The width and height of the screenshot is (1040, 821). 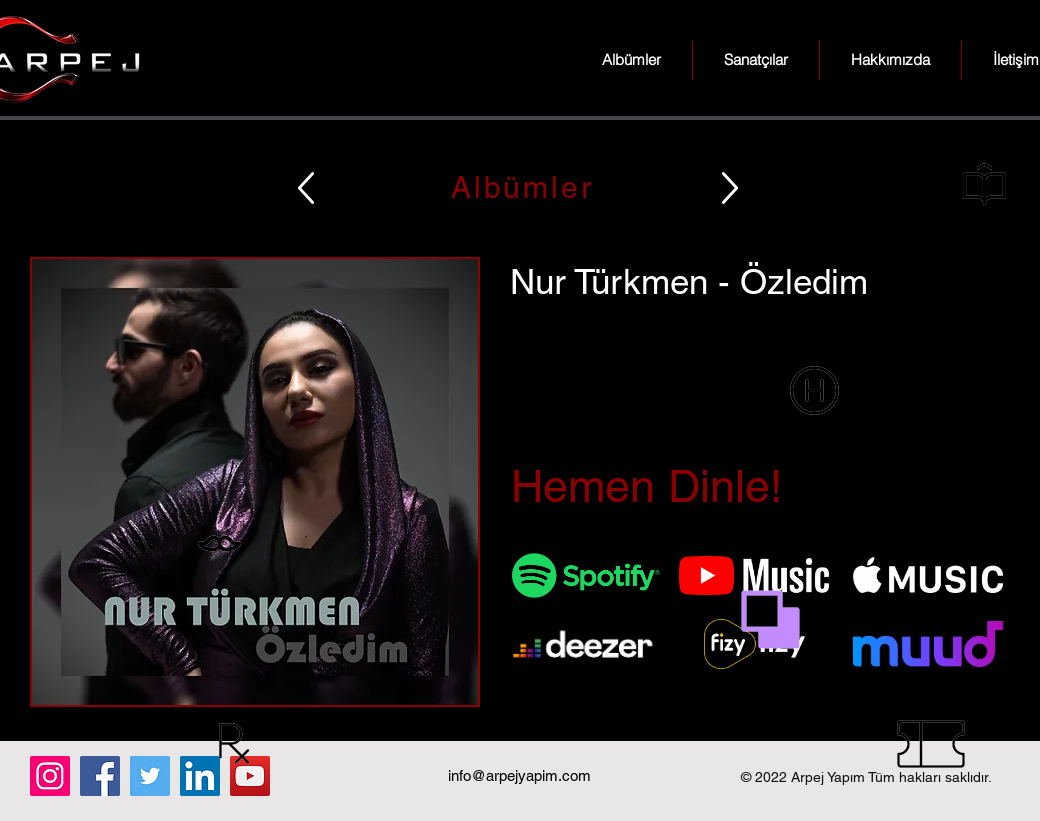 What do you see at coordinates (770, 619) in the screenshot?
I see `subtract or remove a layer from selection` at bounding box center [770, 619].